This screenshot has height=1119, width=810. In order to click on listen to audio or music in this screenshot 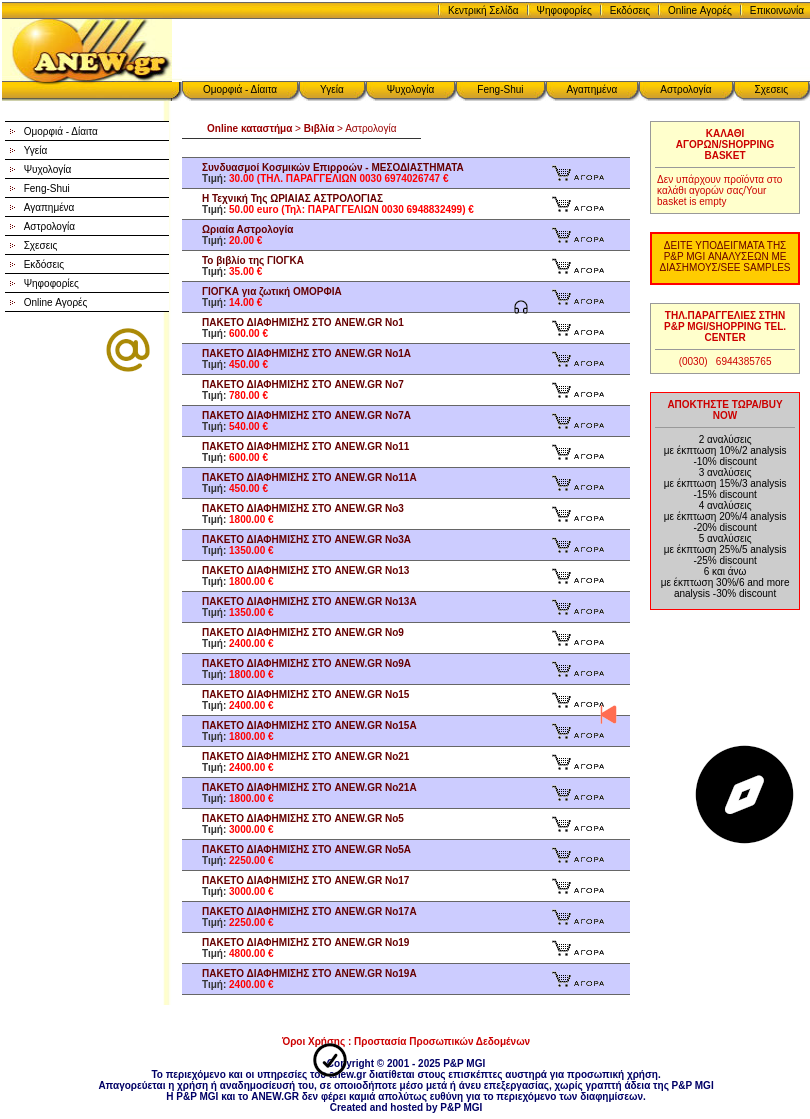, I will do `click(521, 307)`.